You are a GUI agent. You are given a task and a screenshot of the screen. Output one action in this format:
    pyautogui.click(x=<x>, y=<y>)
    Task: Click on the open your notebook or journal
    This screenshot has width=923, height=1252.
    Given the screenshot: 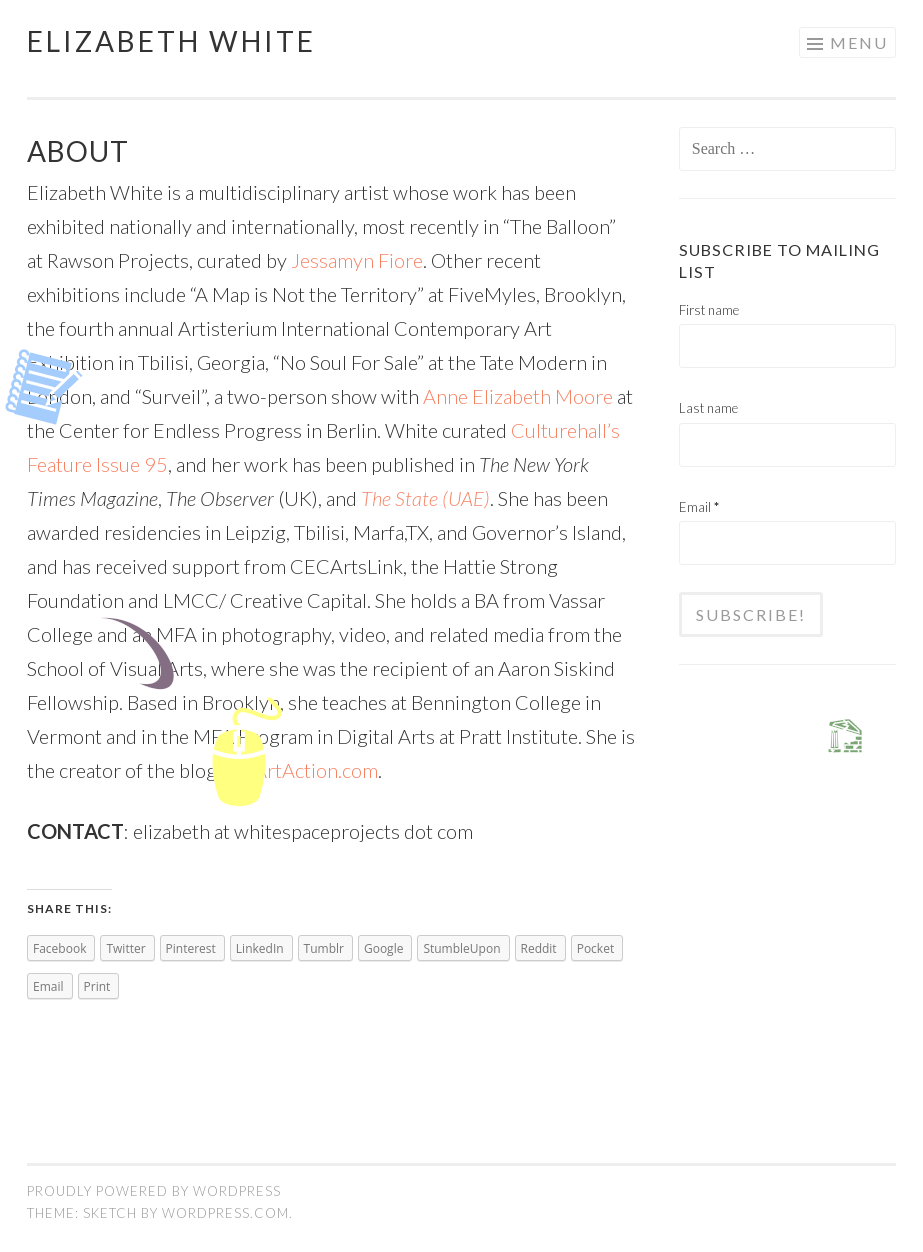 What is the action you would take?
    pyautogui.click(x=44, y=387)
    